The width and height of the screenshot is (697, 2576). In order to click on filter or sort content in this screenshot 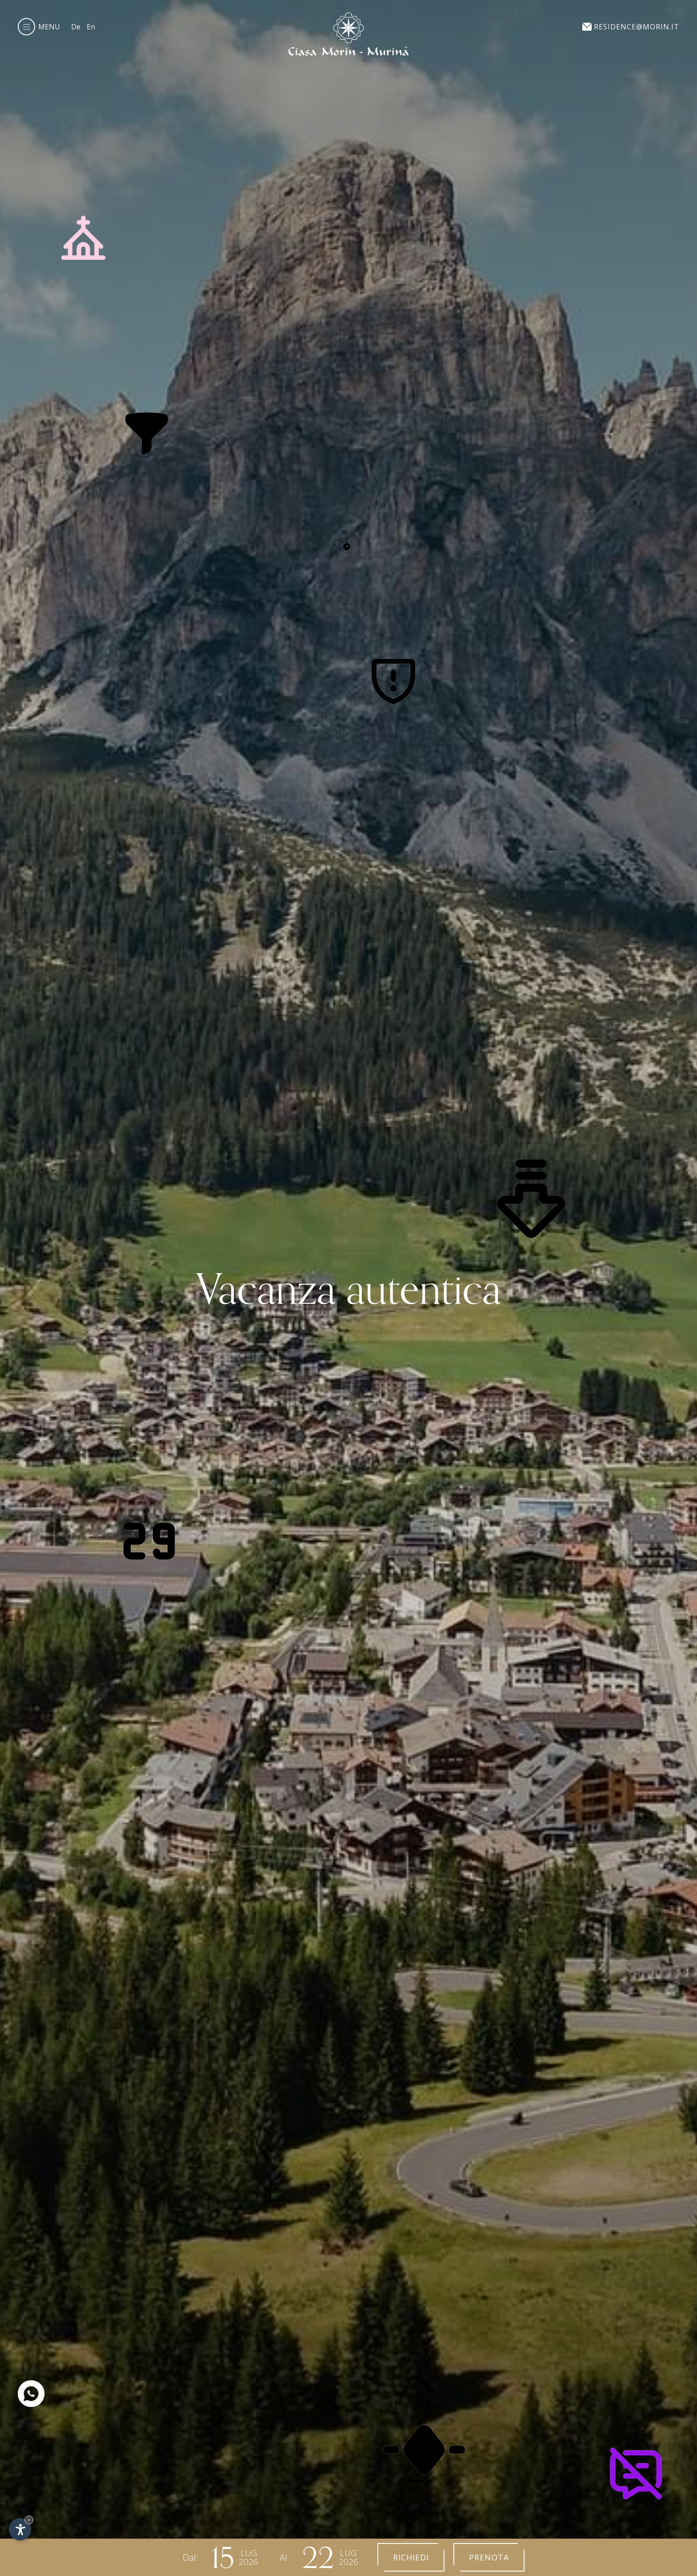, I will do `click(147, 434)`.